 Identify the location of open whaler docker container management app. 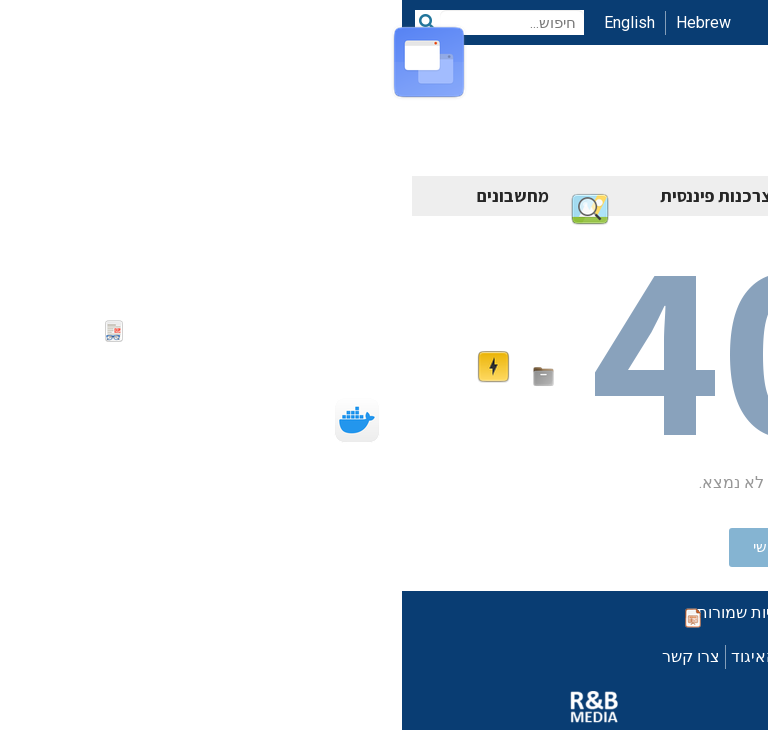
(357, 419).